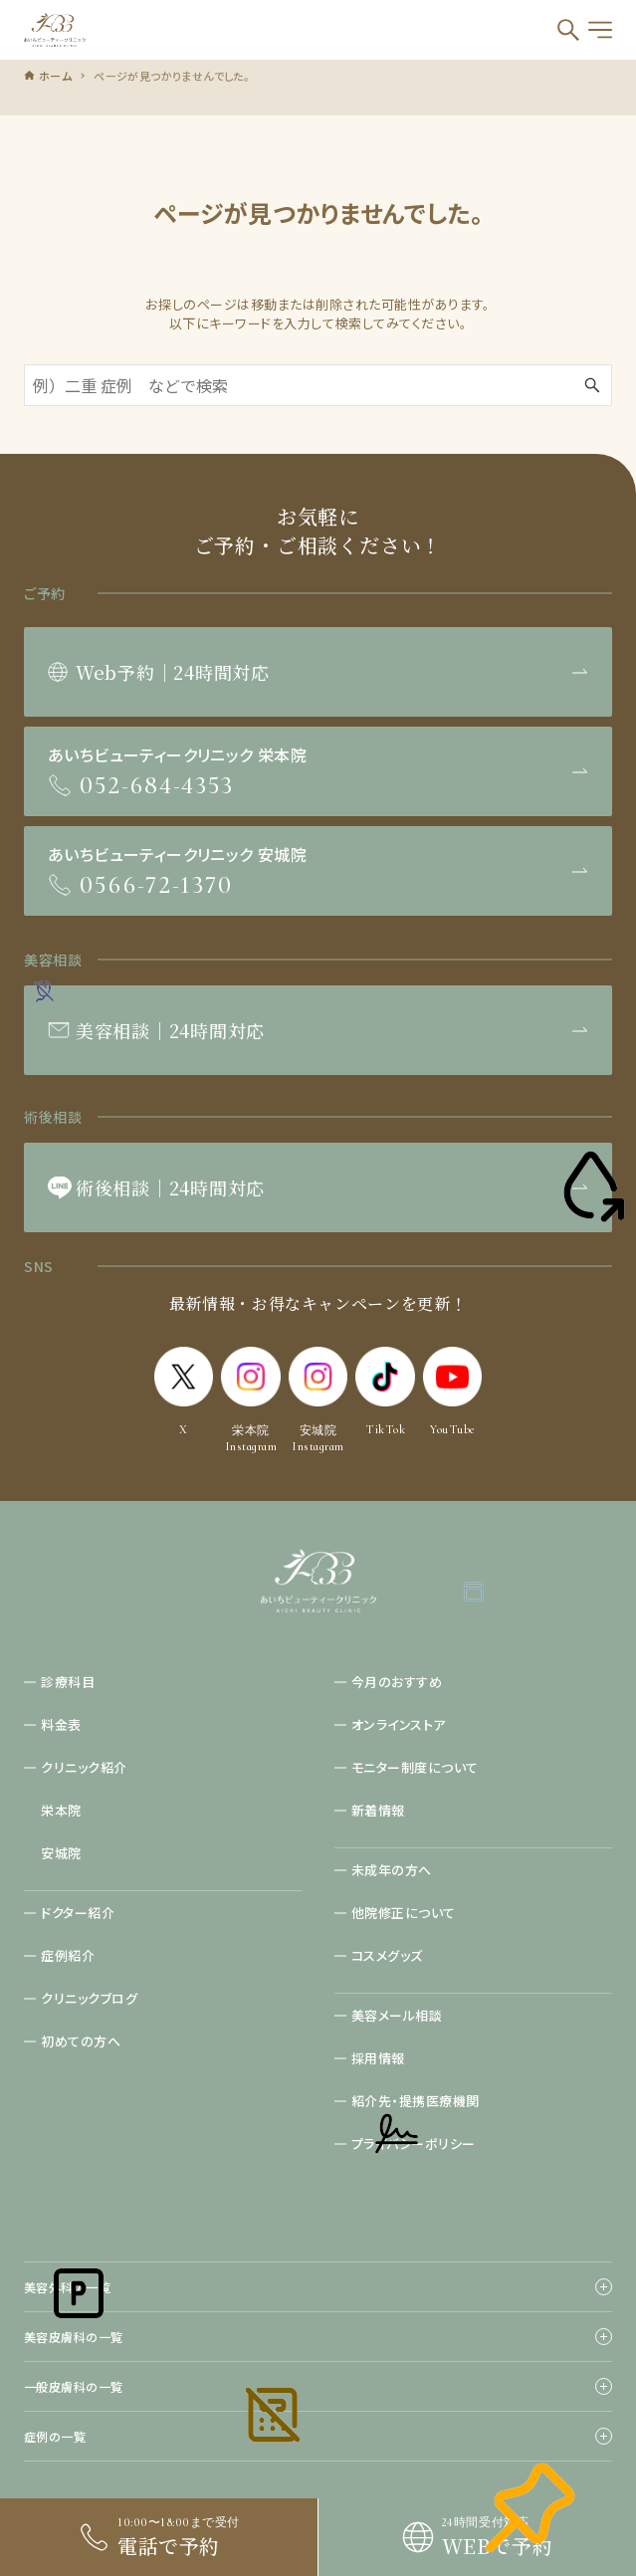  I want to click on disable party or celebration mode, so click(44, 991).